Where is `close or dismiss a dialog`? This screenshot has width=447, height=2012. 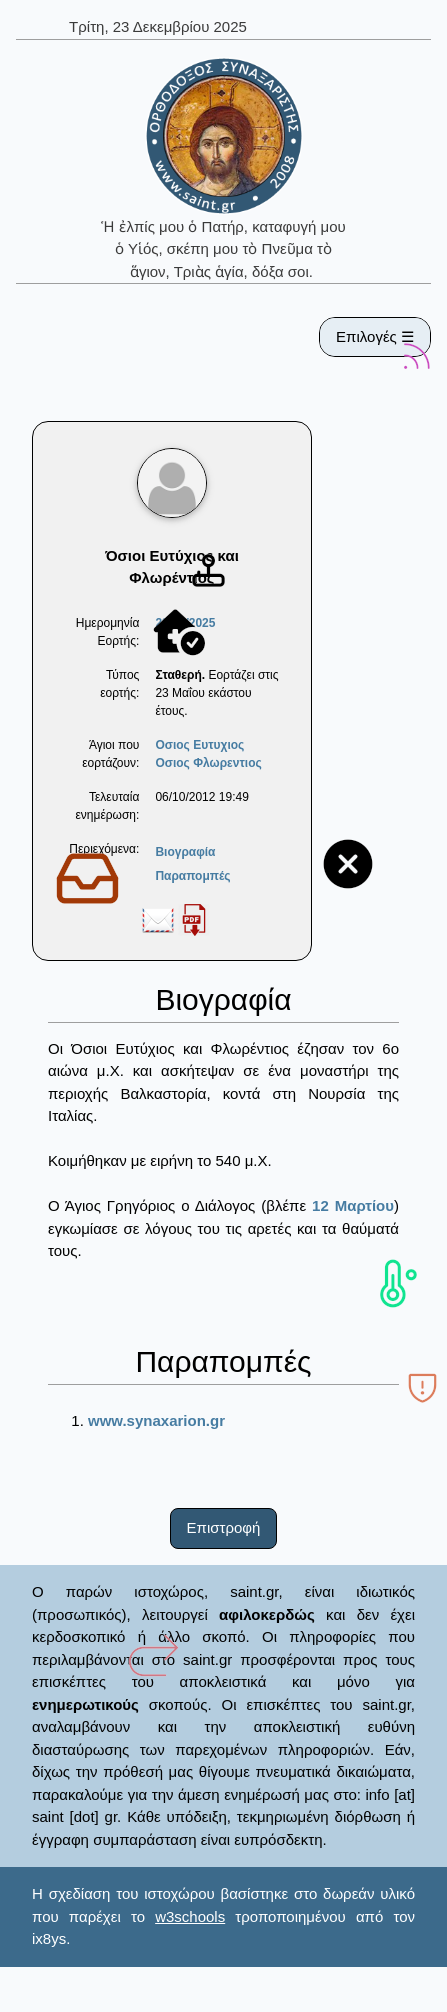 close or dismiss a dialog is located at coordinates (348, 864).